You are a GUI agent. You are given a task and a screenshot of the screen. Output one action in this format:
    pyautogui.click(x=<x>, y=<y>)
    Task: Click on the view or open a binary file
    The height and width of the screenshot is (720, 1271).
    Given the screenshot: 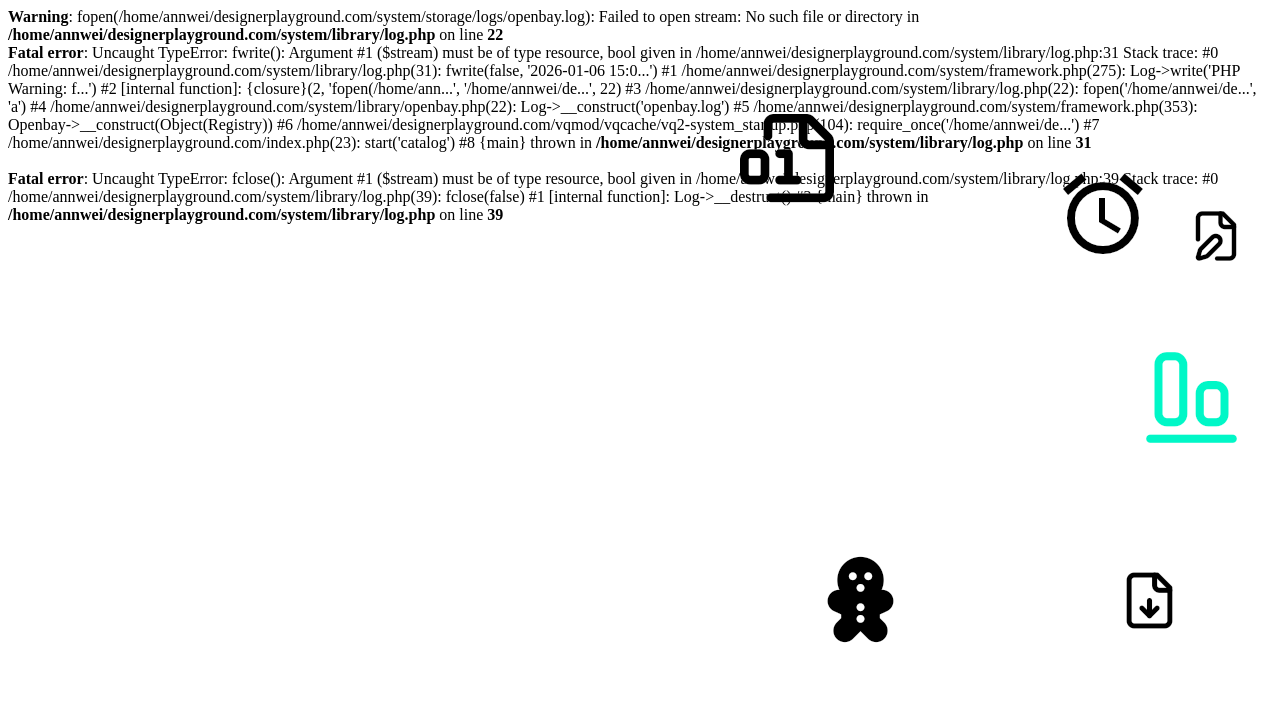 What is the action you would take?
    pyautogui.click(x=787, y=161)
    